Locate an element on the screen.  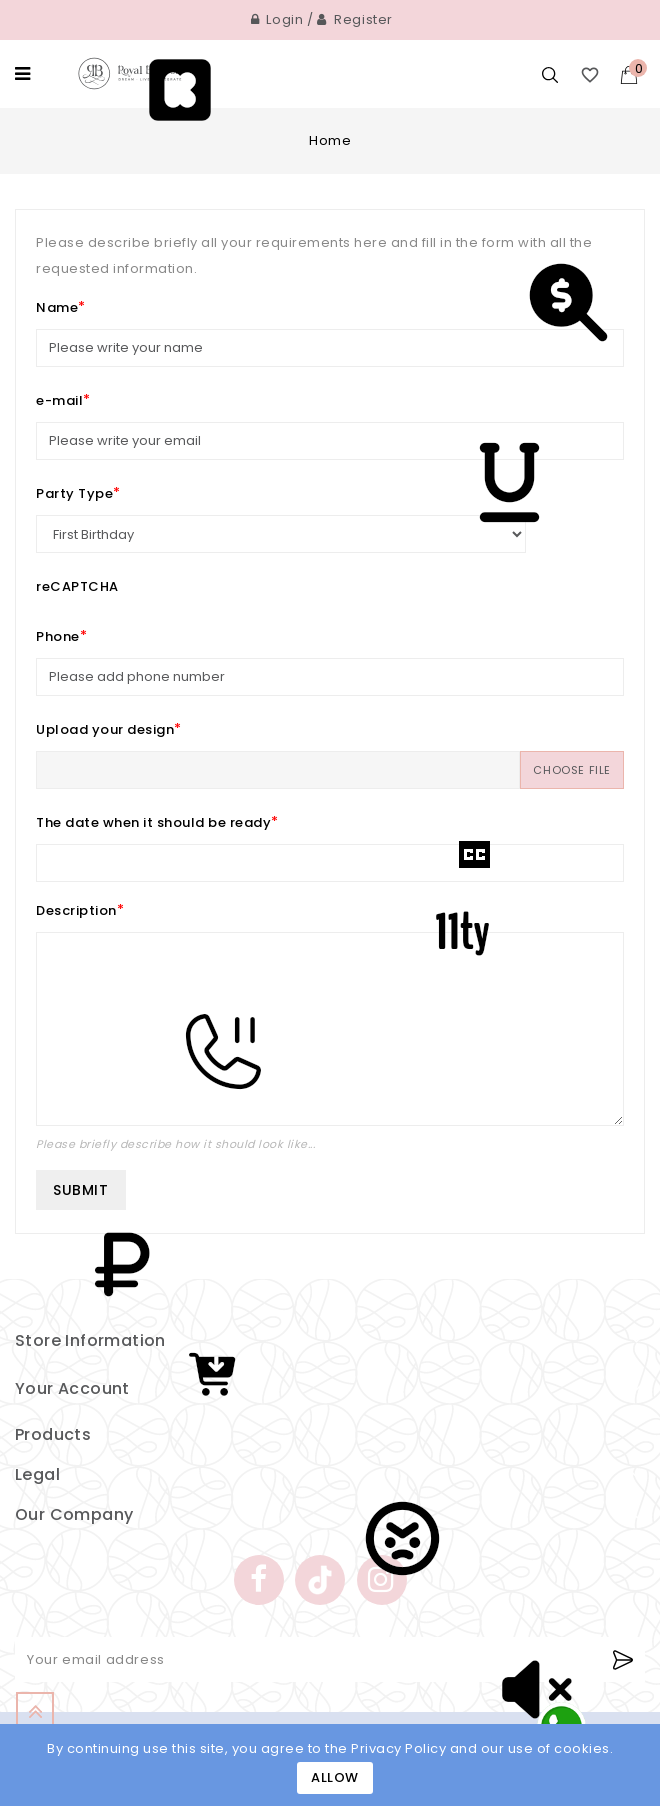
enable closed captions for video content is located at coordinates (474, 854).